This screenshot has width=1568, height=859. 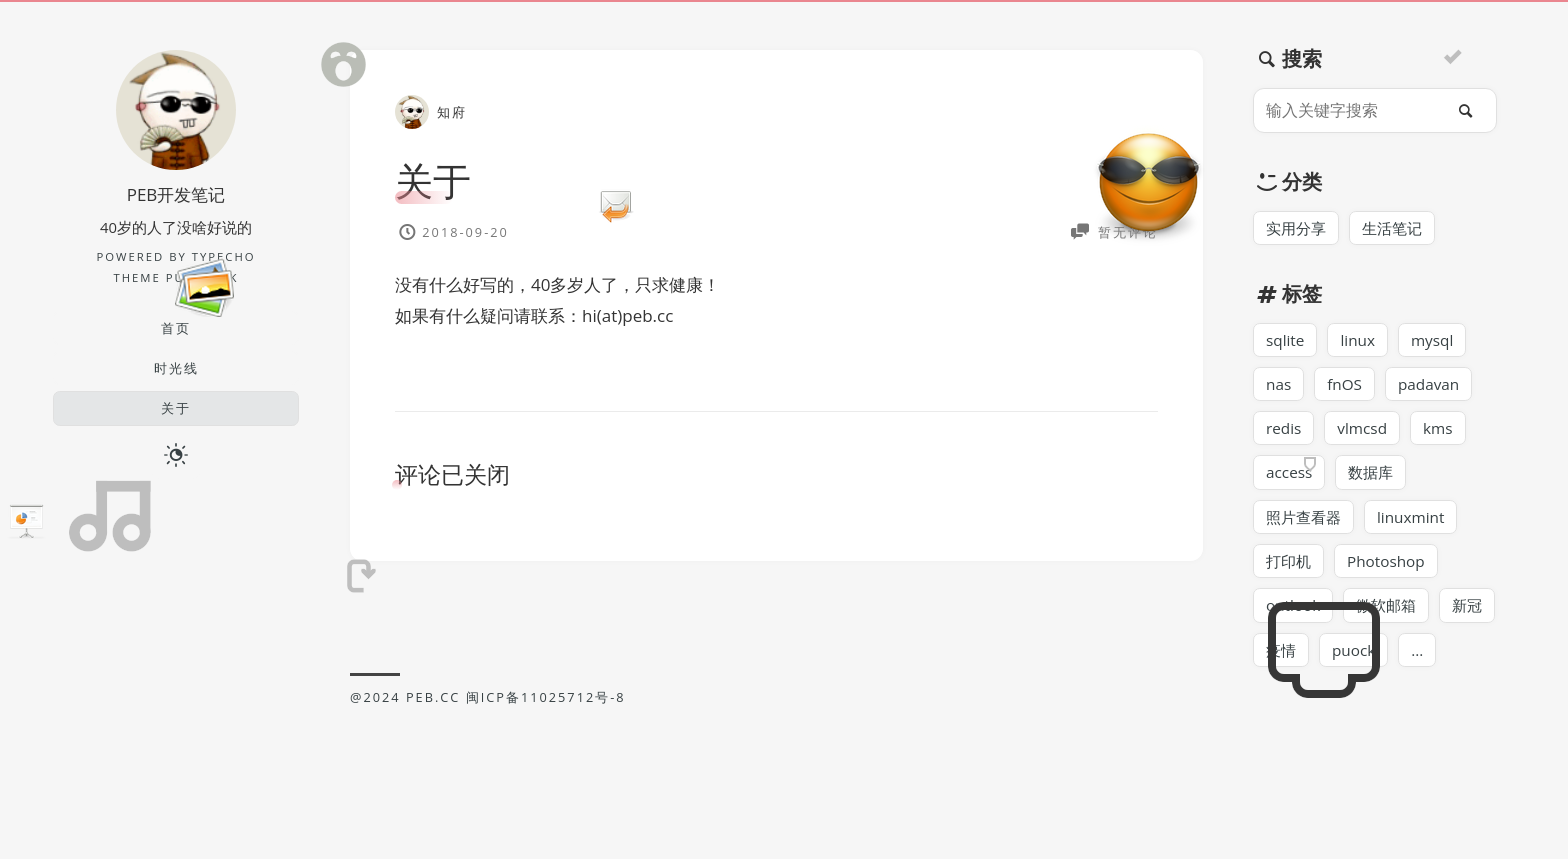 What do you see at coordinates (1310, 464) in the screenshot?
I see `indicates low security status` at bounding box center [1310, 464].